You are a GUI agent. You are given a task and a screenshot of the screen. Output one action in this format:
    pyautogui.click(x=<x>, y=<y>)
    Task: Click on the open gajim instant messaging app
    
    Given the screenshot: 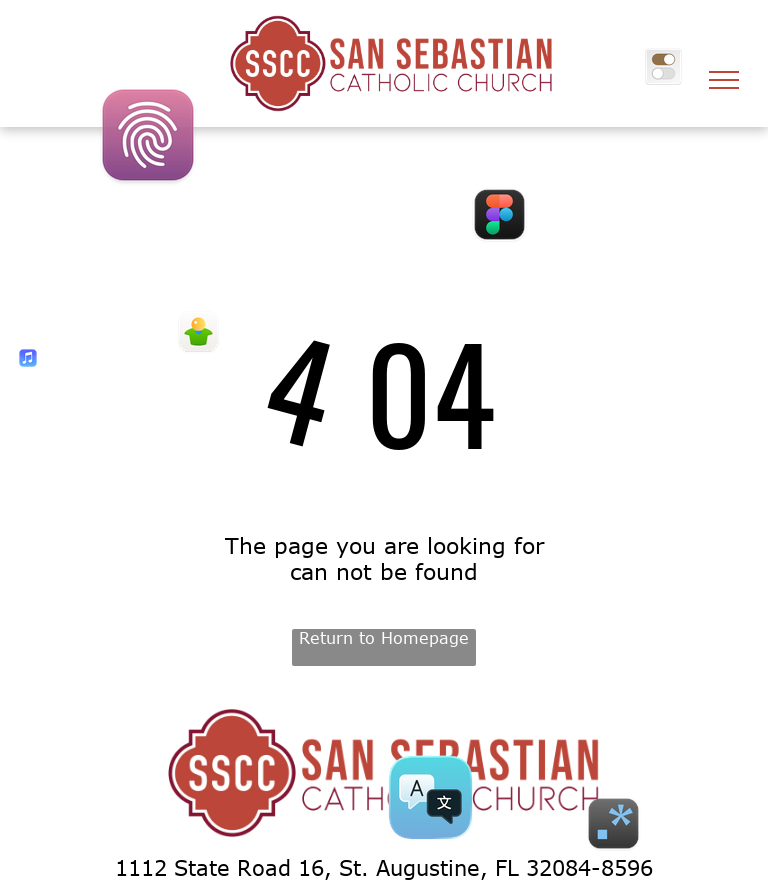 What is the action you would take?
    pyautogui.click(x=198, y=331)
    